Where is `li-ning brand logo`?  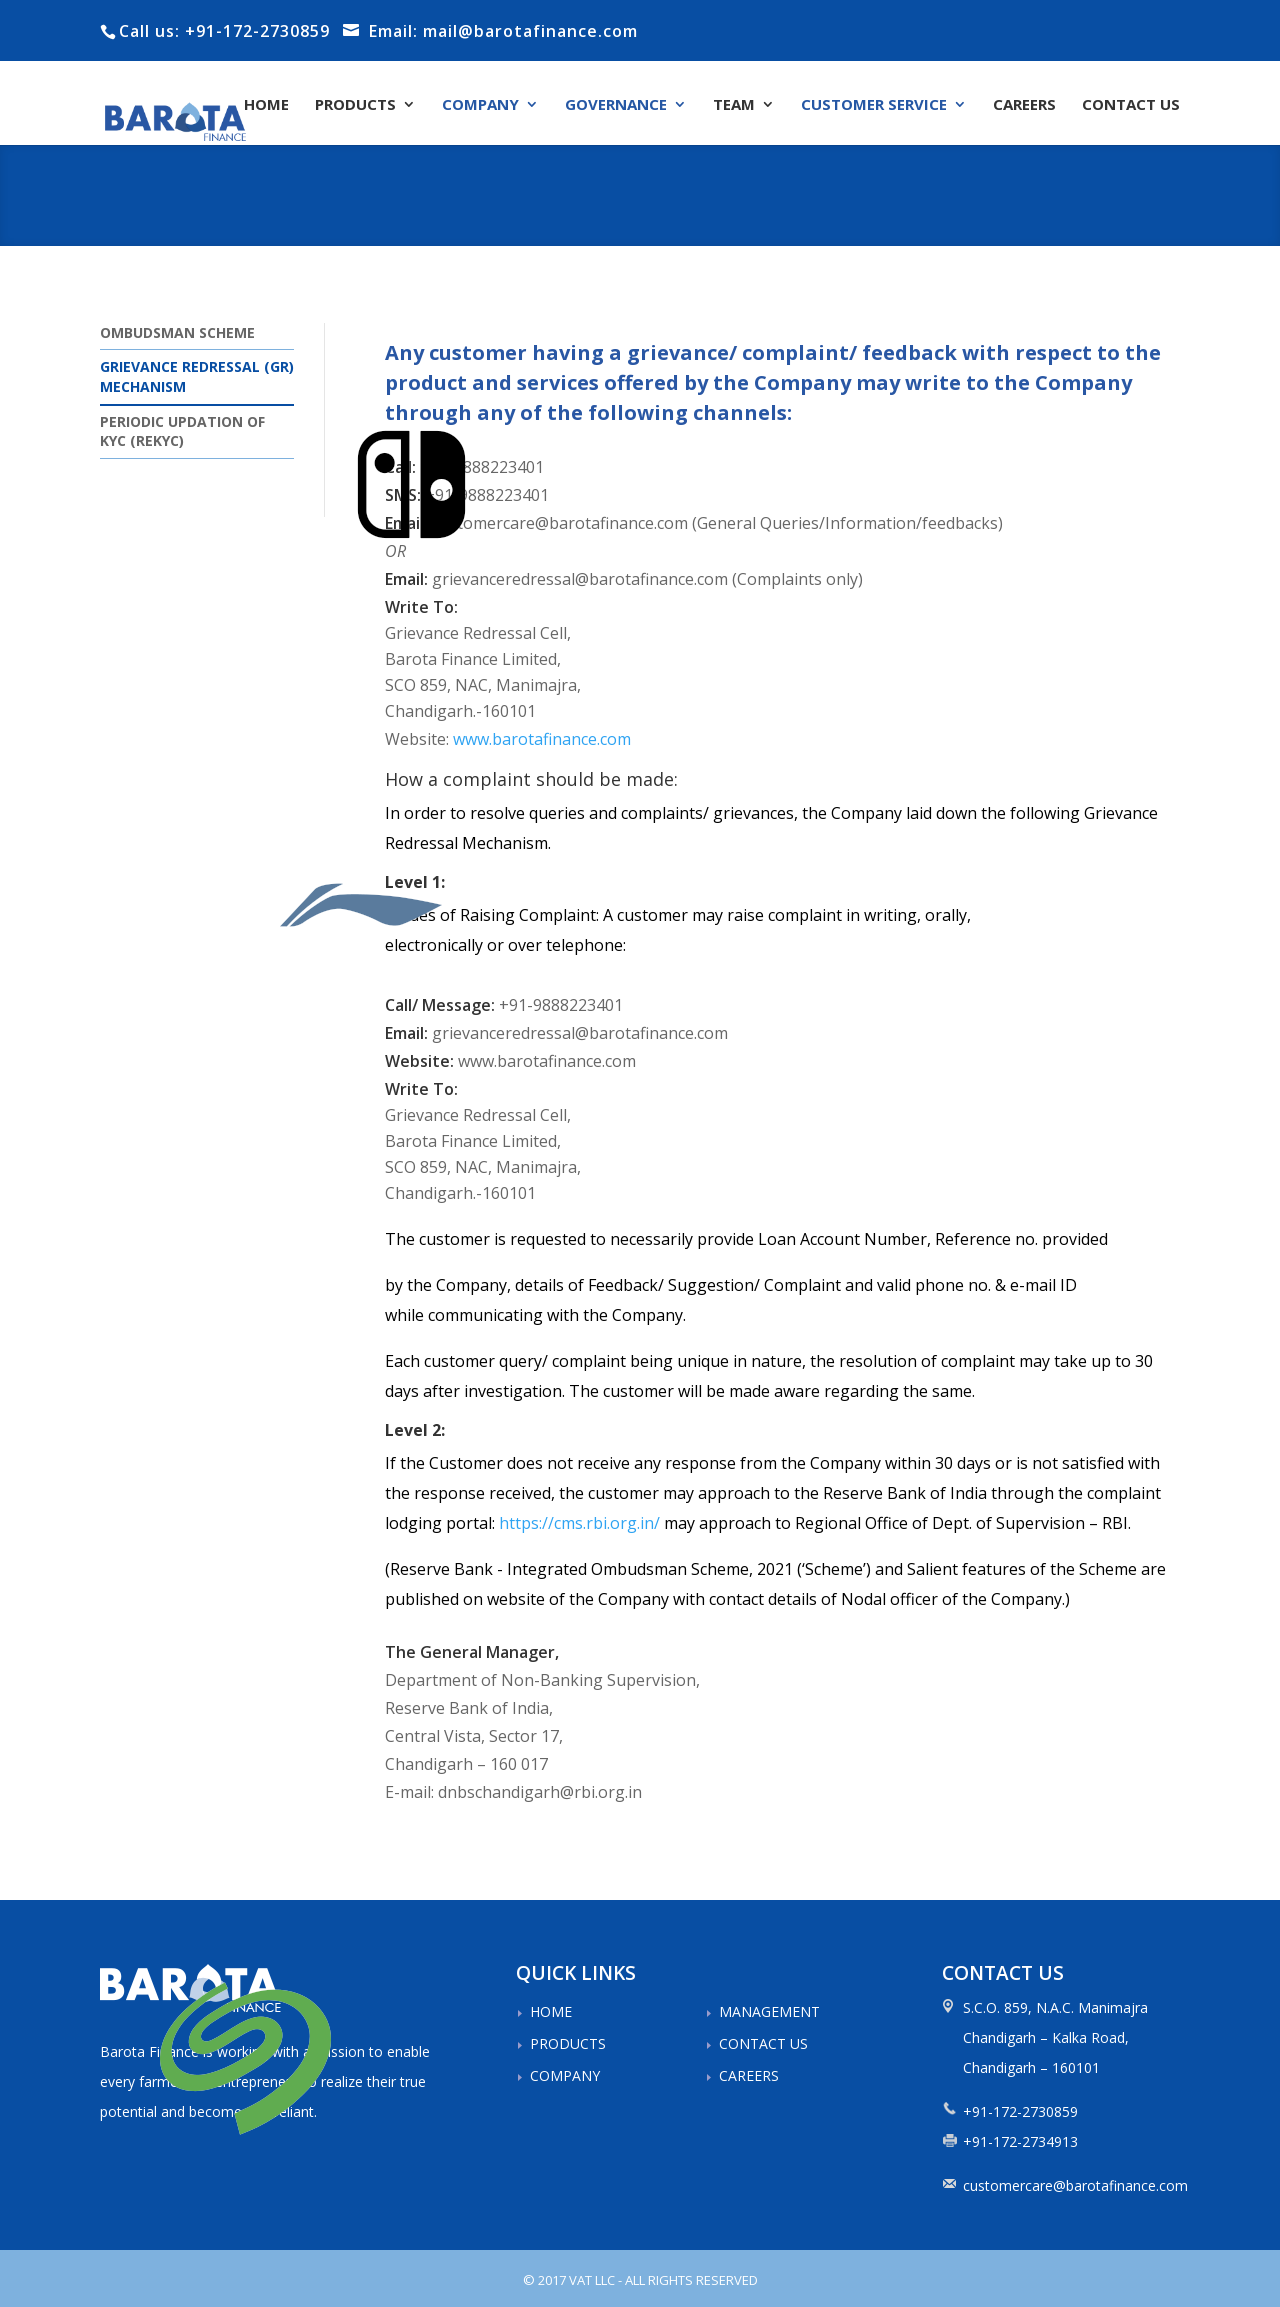
li-ning brand logo is located at coordinates (361, 905).